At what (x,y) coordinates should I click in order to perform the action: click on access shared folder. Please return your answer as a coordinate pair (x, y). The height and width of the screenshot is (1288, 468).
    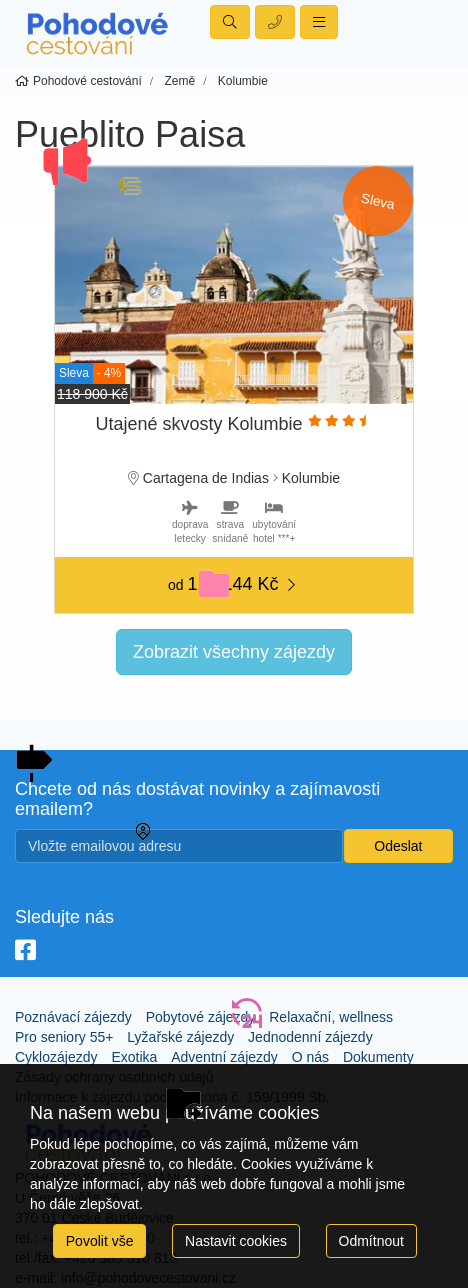
    Looking at the image, I should click on (183, 1103).